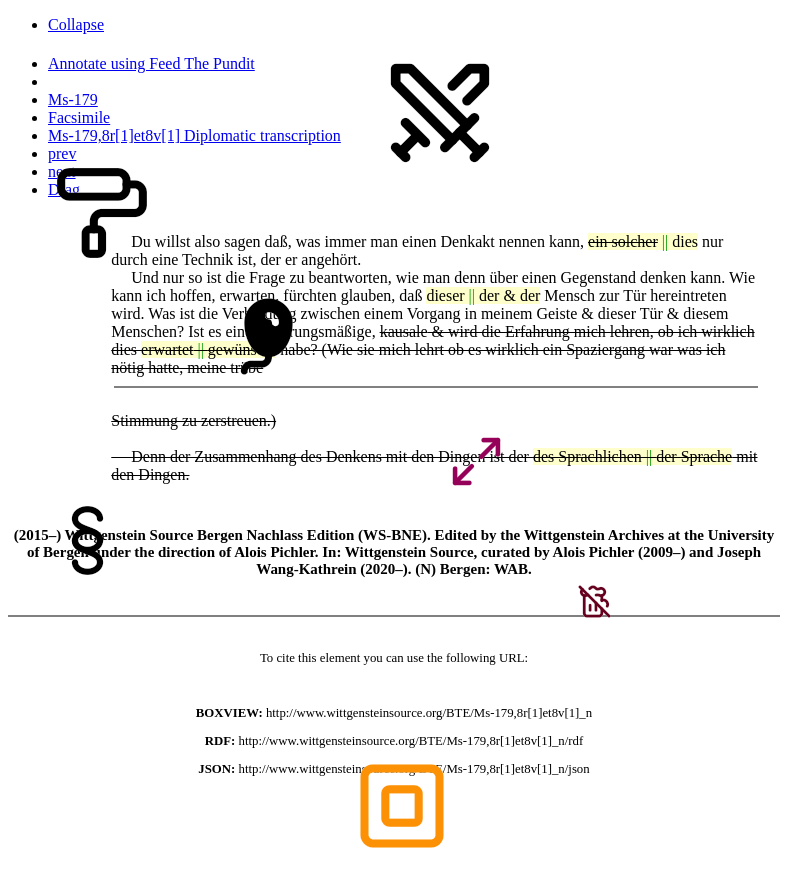 This screenshot has height=886, width=788. What do you see at coordinates (268, 336) in the screenshot?
I see `celebrate a milestone or achievement` at bounding box center [268, 336].